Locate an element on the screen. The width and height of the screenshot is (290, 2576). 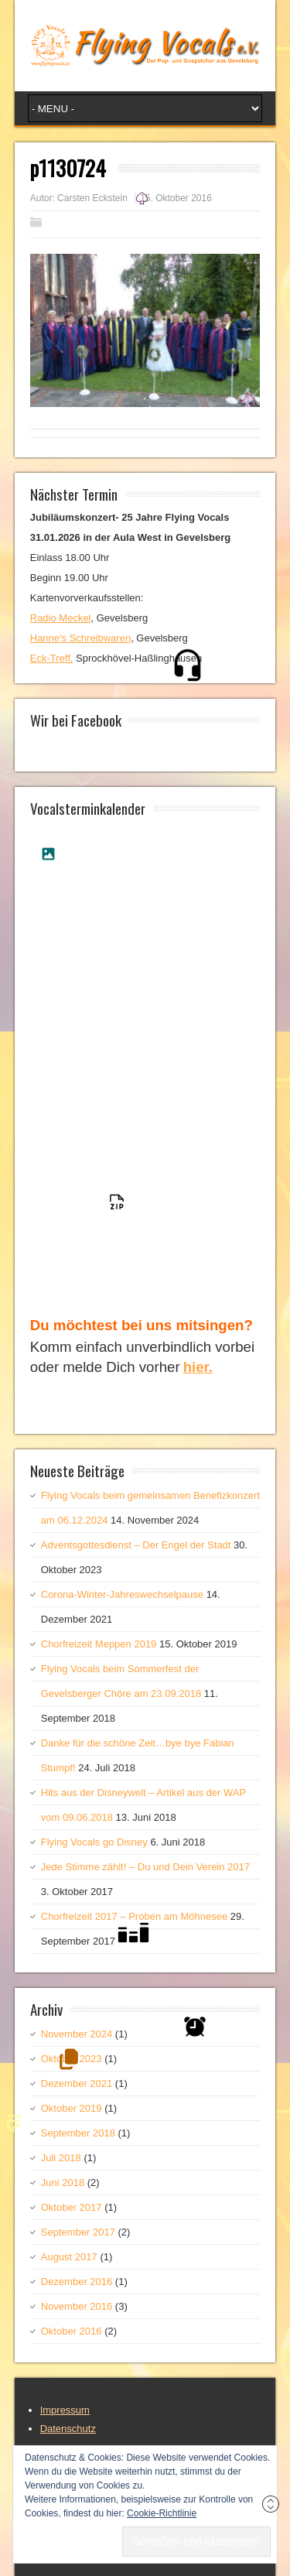
set or manage alarms is located at coordinates (195, 2027).